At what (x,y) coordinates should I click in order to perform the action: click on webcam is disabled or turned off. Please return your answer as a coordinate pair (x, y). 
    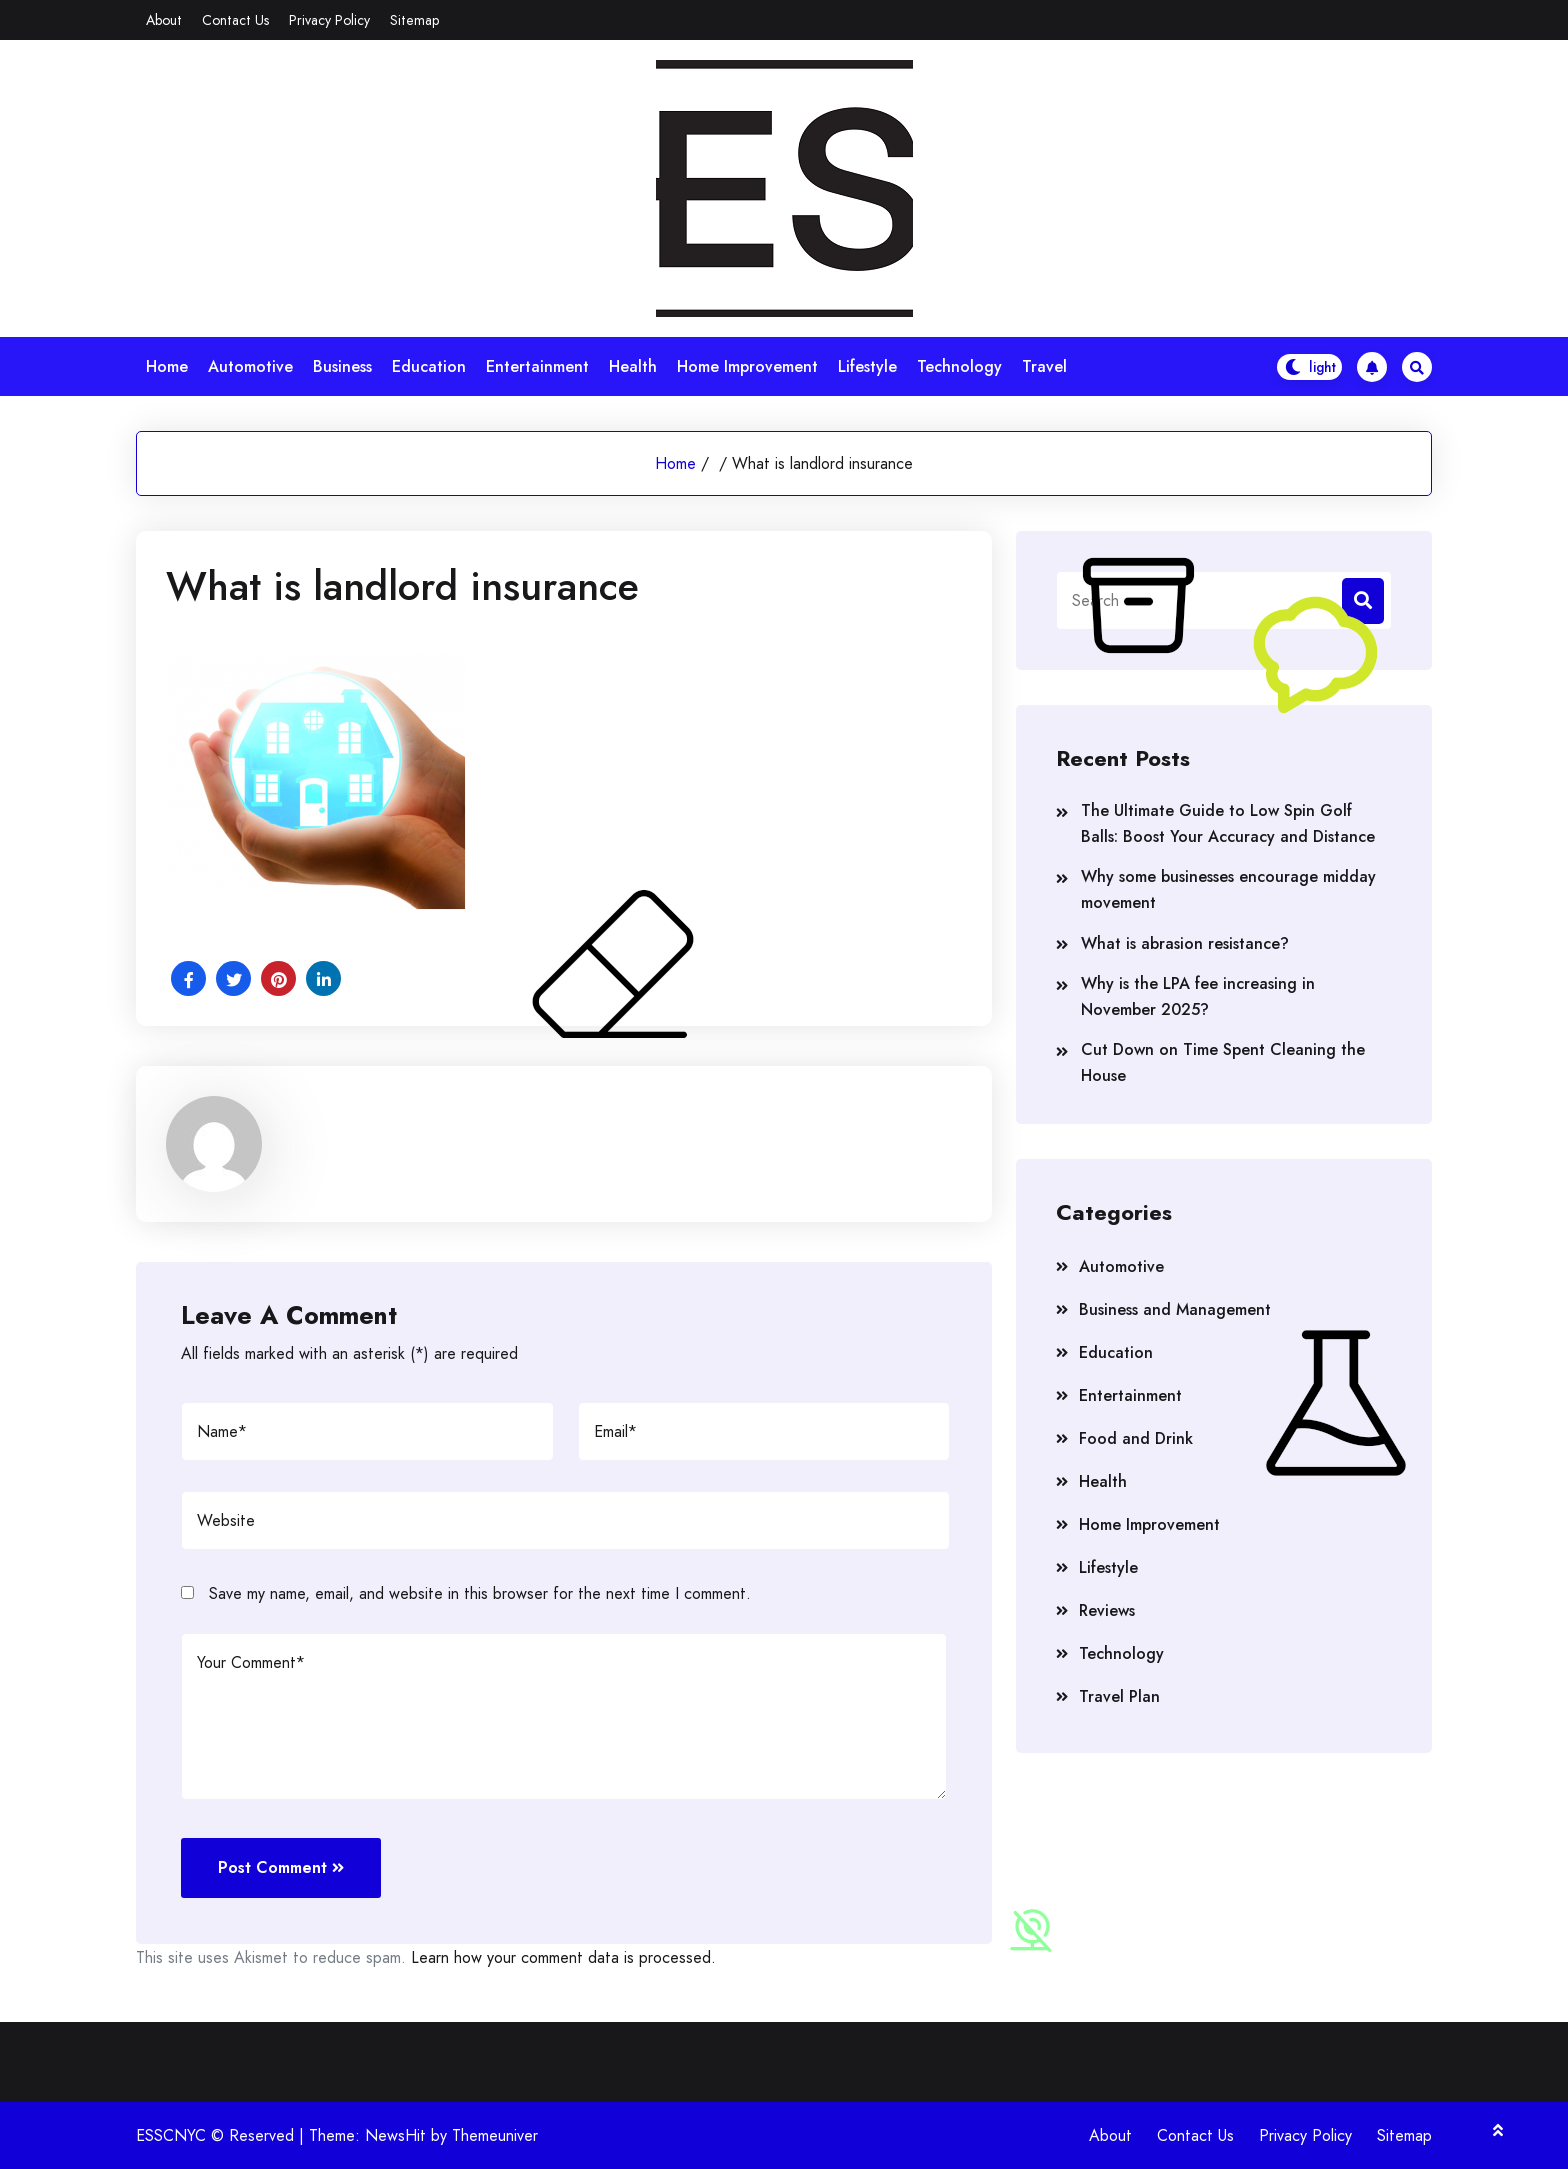
    Looking at the image, I should click on (1032, 1931).